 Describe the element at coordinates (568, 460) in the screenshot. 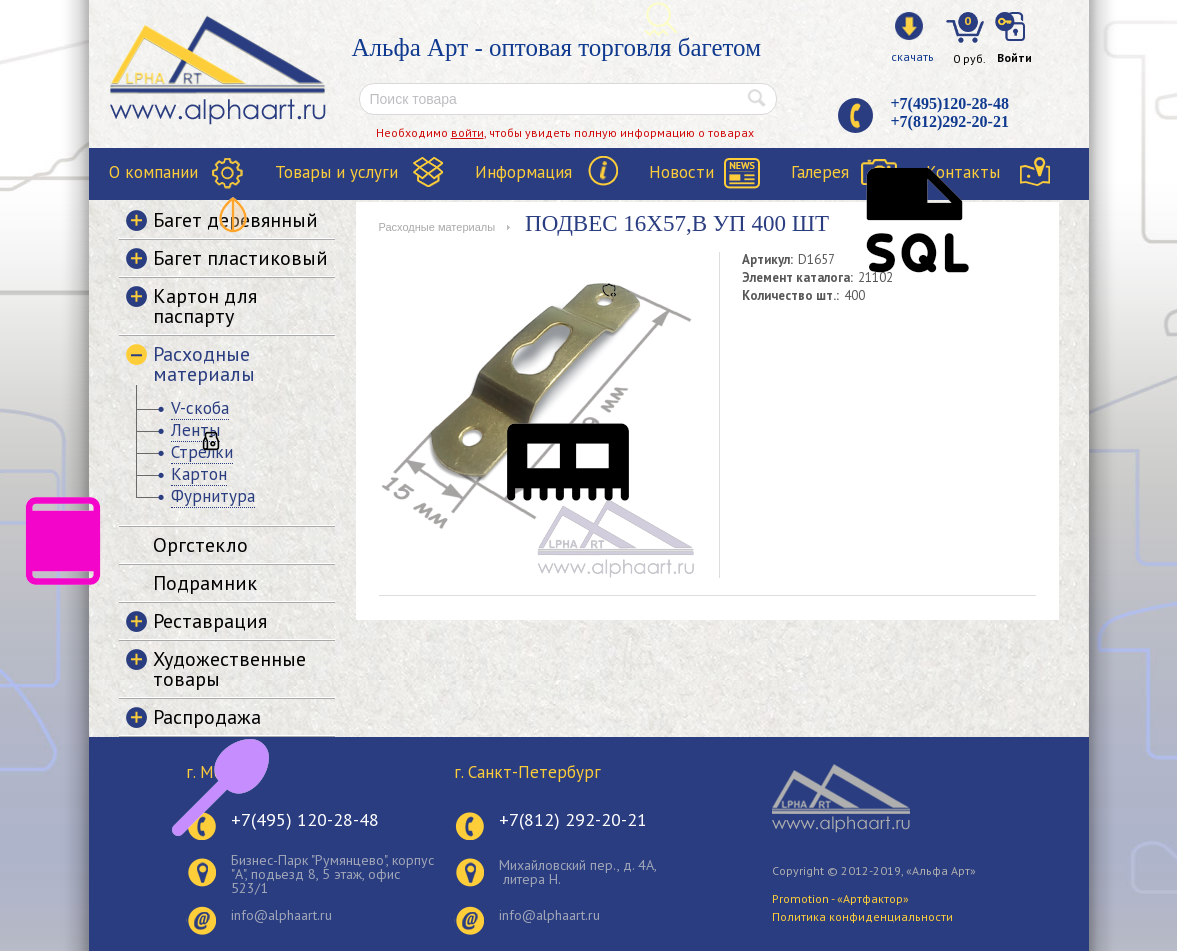

I see `view device memory or RAM usage` at that location.